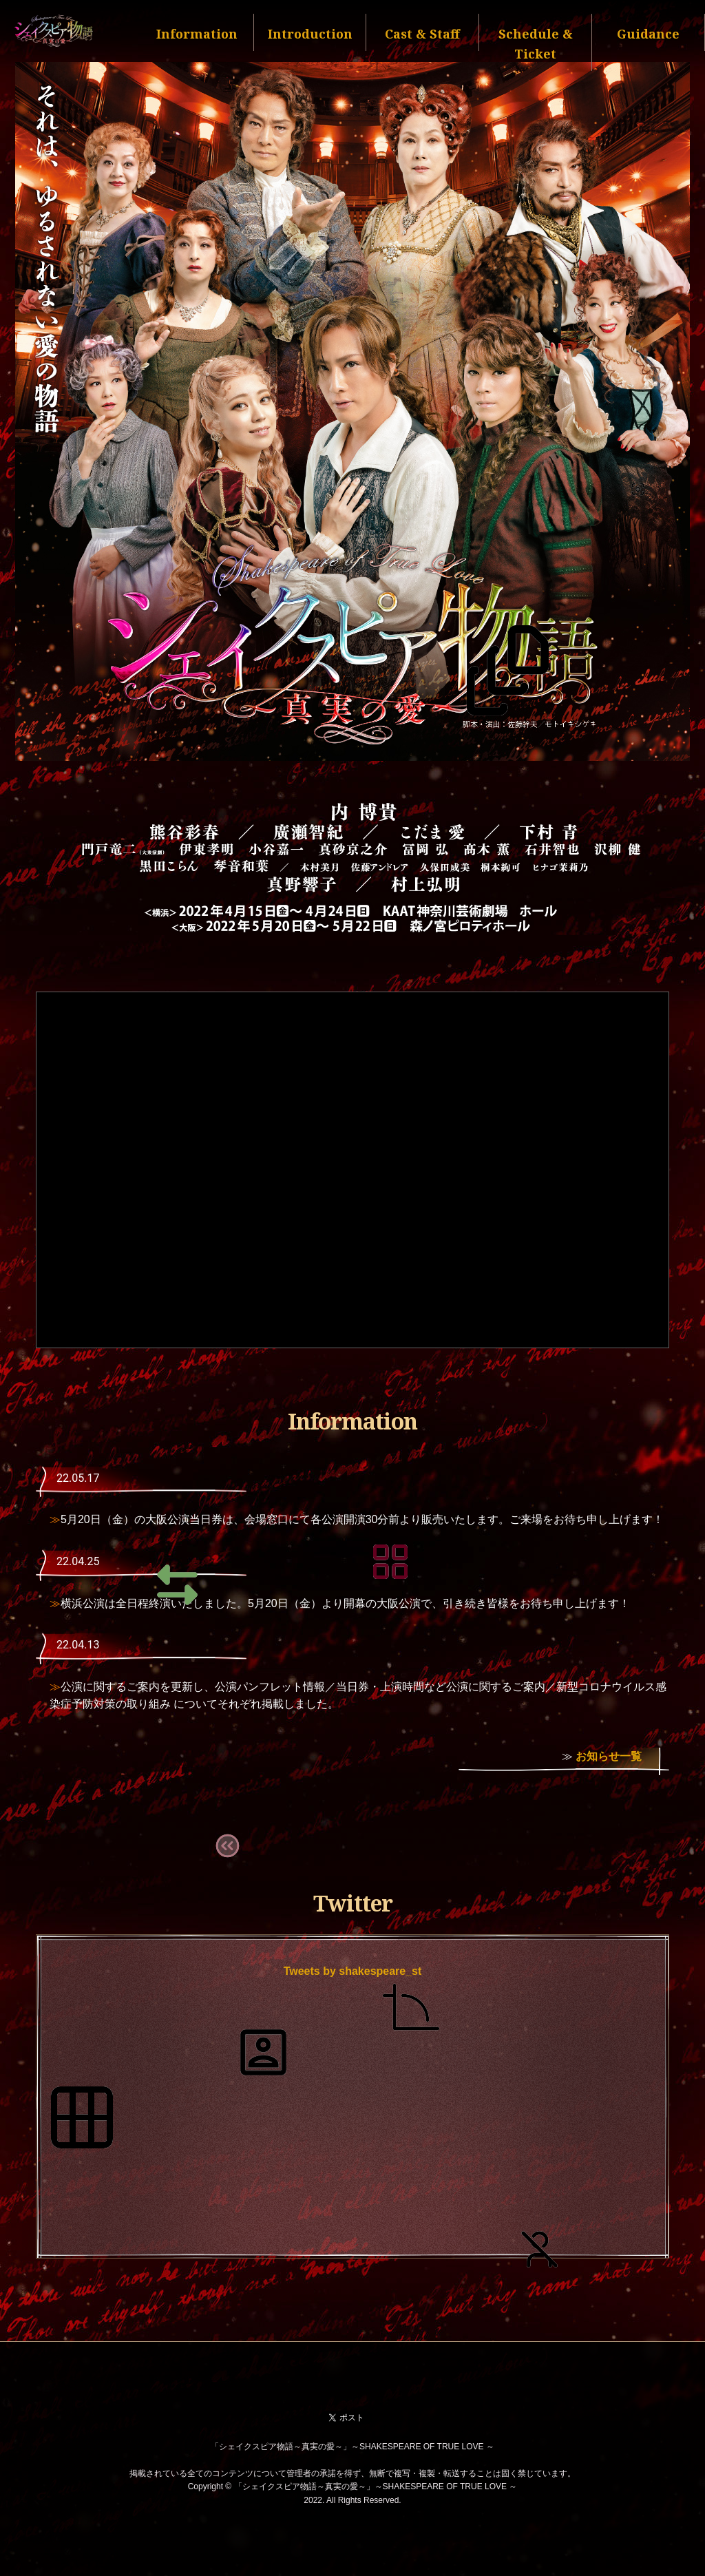 The height and width of the screenshot is (2576, 705). What do you see at coordinates (390, 1562) in the screenshot?
I see `switch to grid view` at bounding box center [390, 1562].